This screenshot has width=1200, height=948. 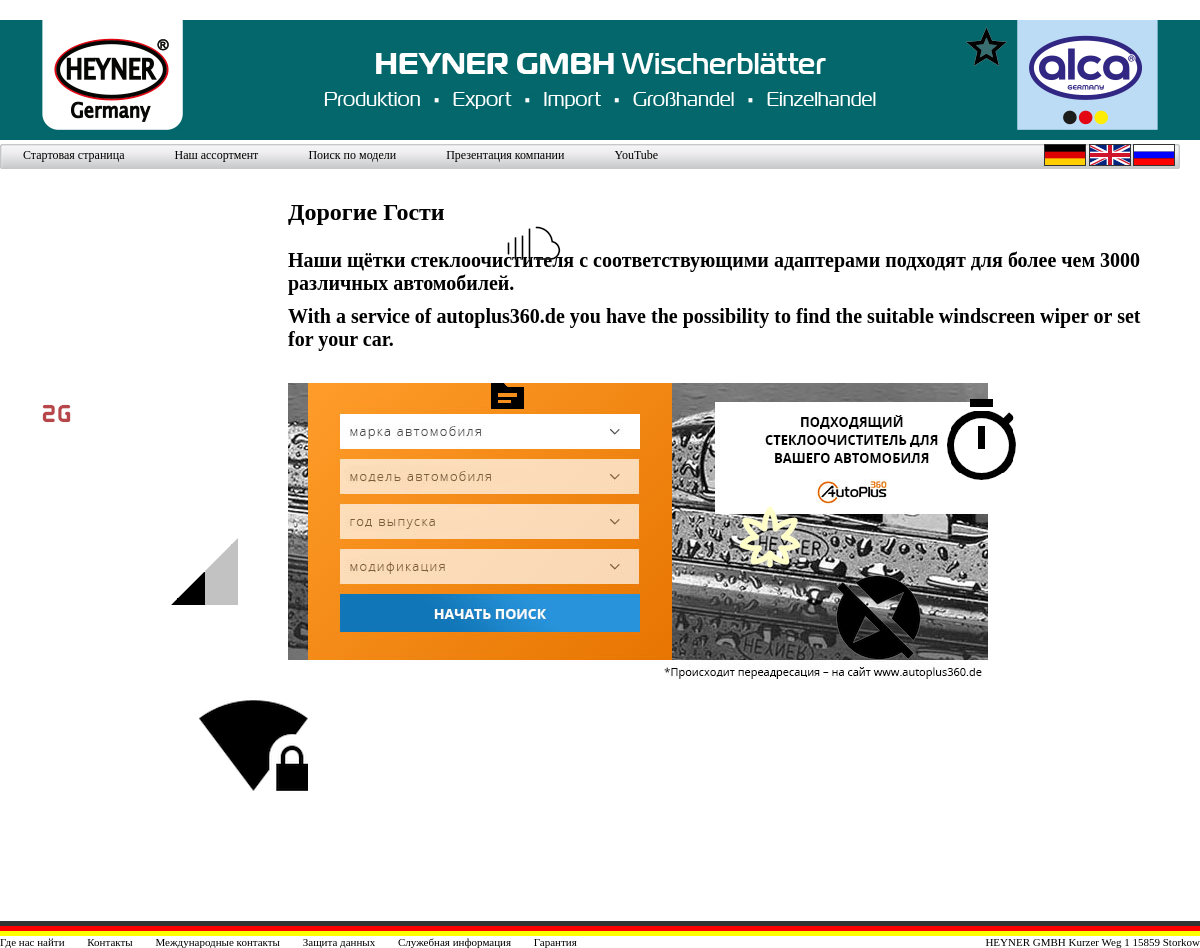 I want to click on indicates cannabis-related content or products, so click(x=770, y=537).